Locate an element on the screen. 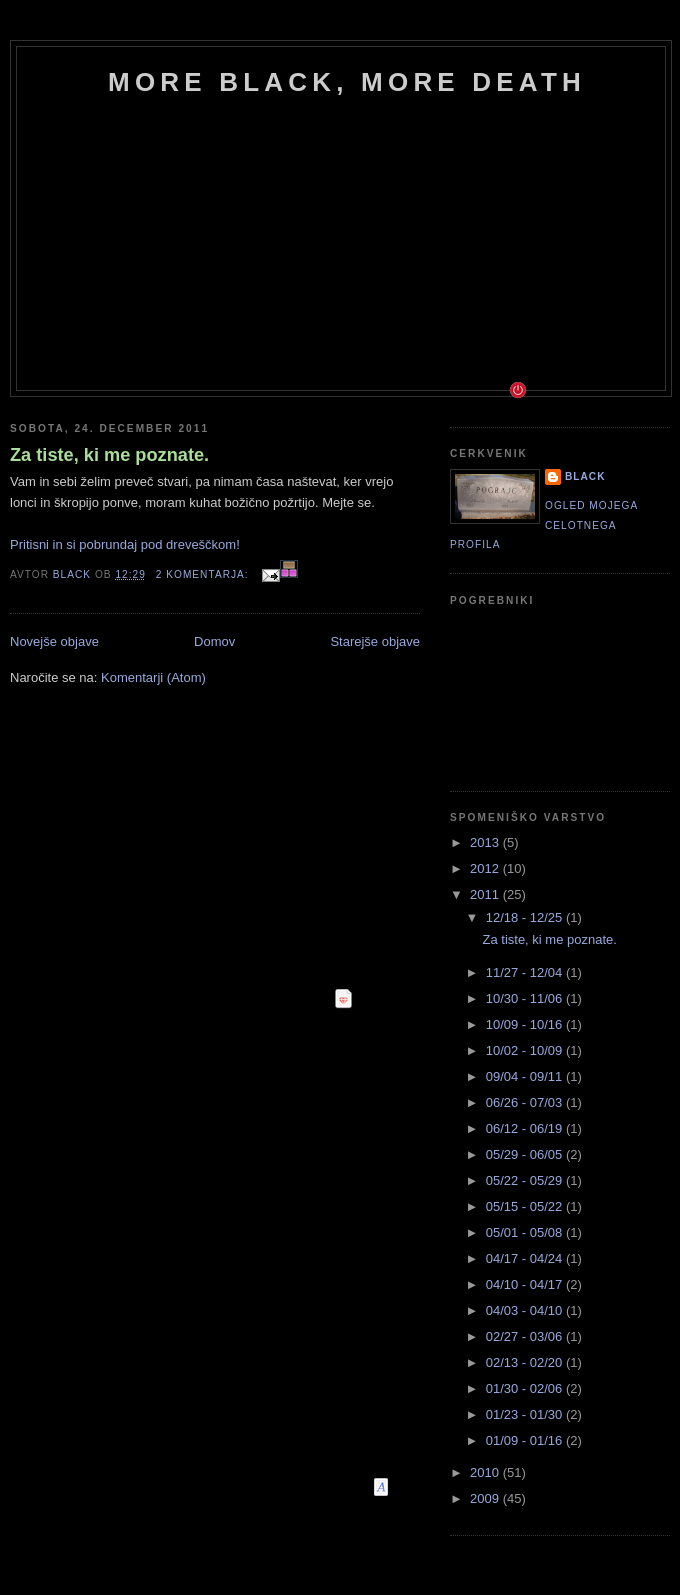 This screenshot has width=680, height=1595. an OpenType font file is located at coordinates (381, 1487).